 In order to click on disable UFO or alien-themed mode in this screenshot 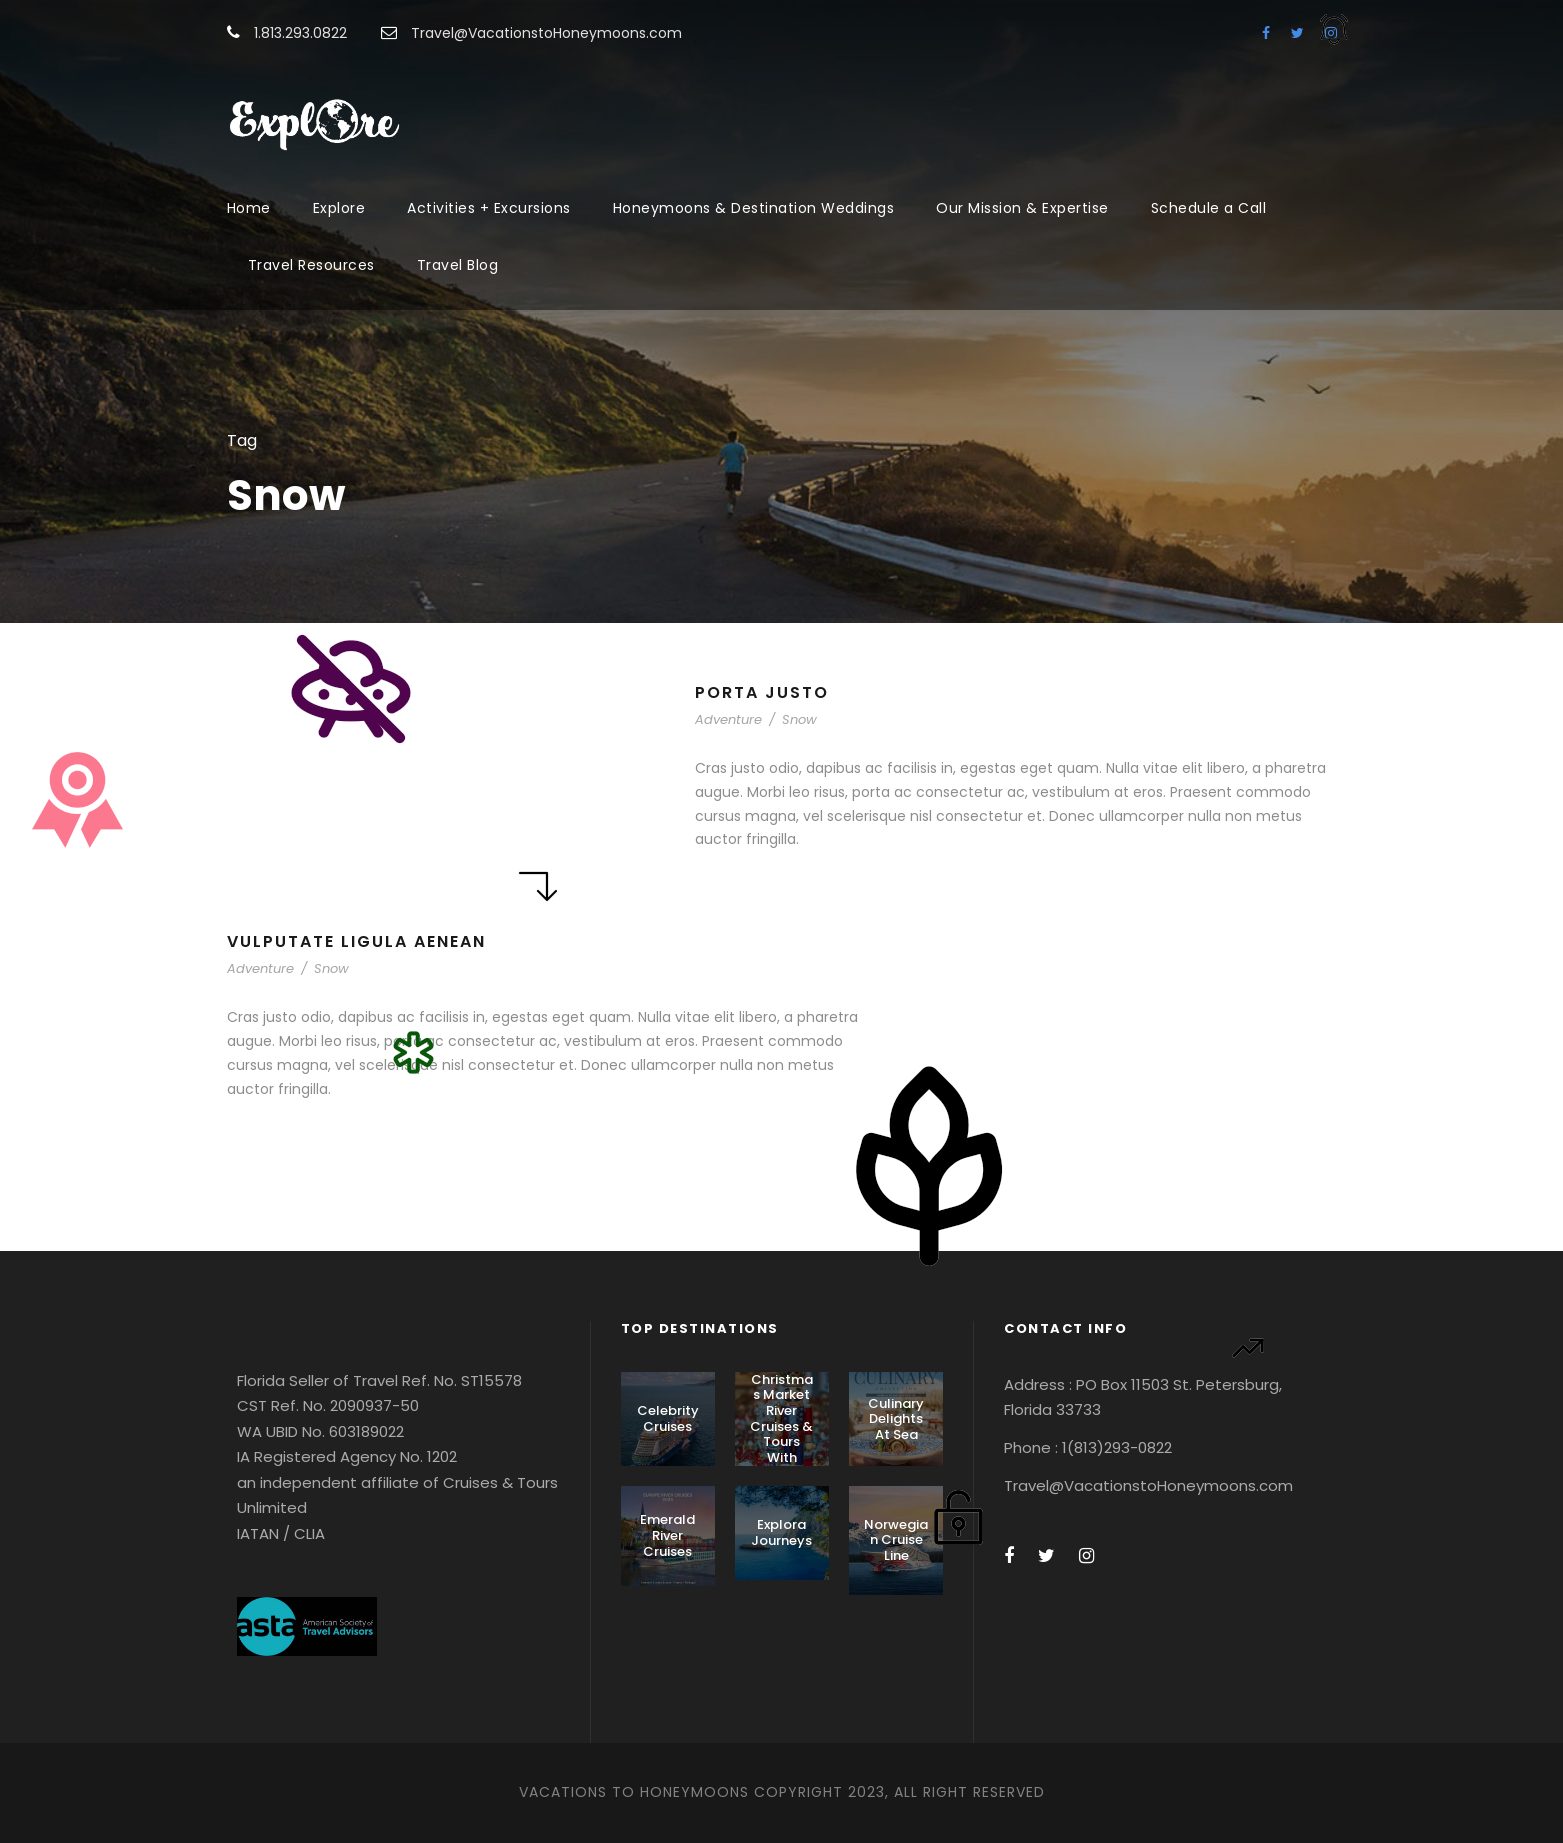, I will do `click(351, 689)`.